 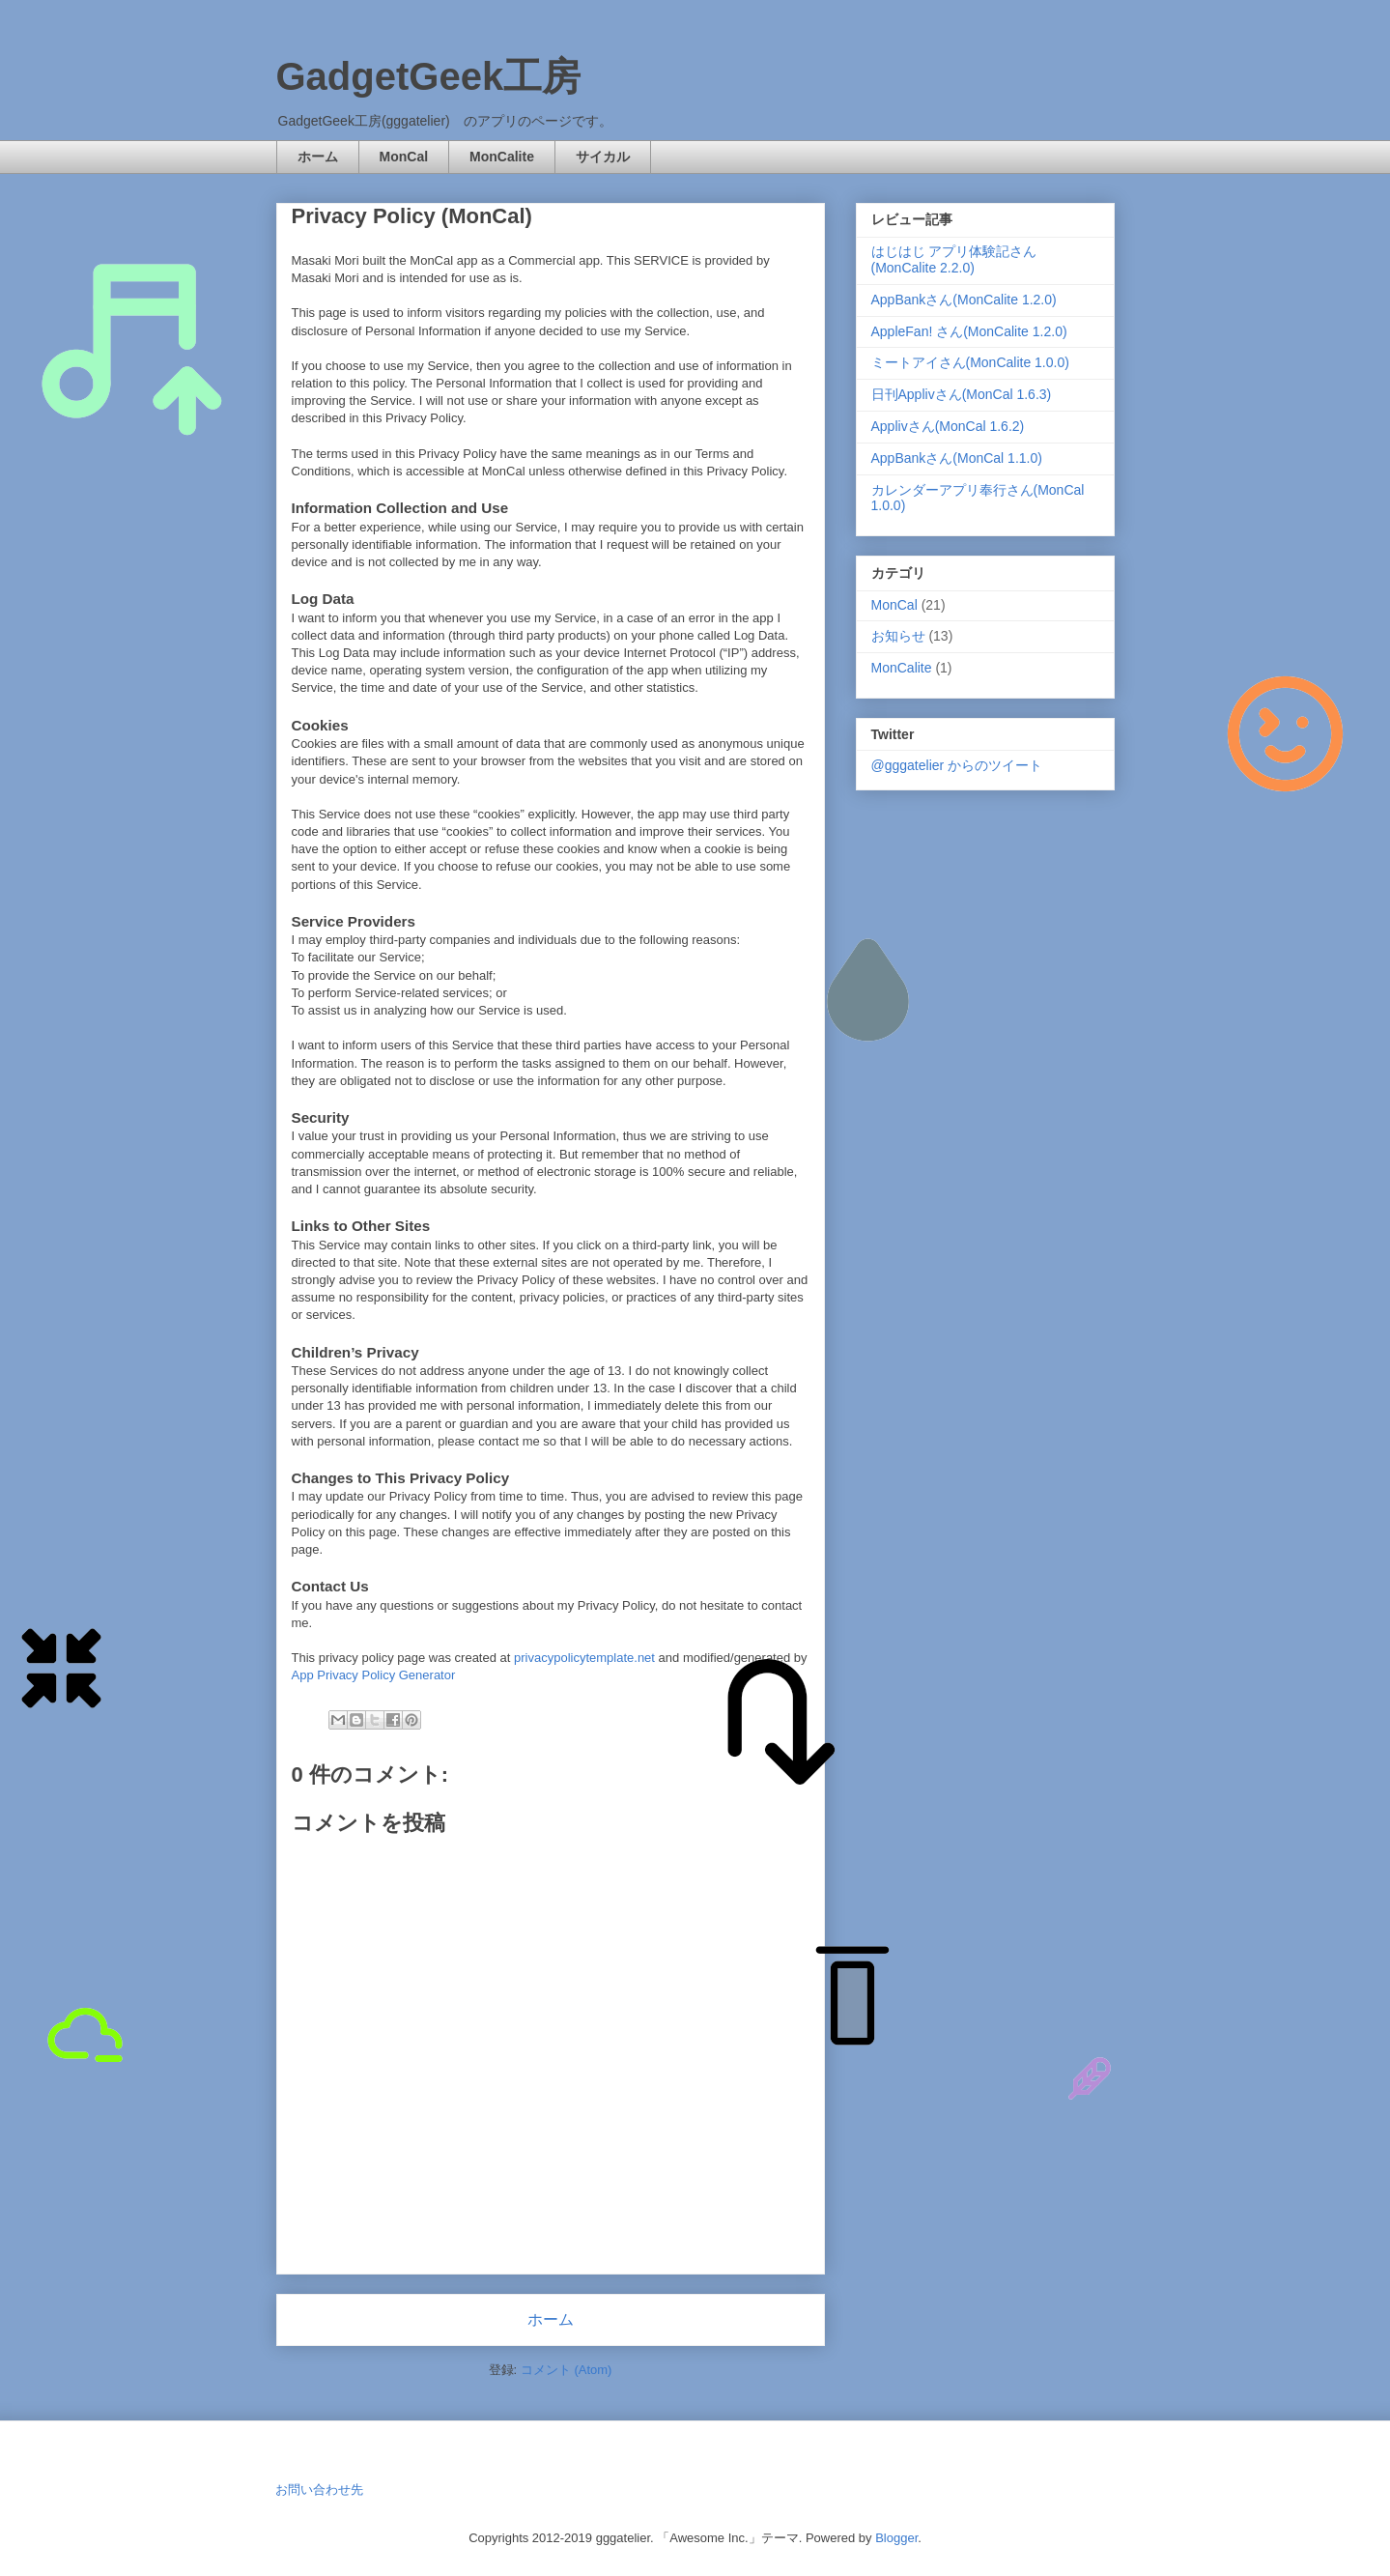 What do you see at coordinates (128, 341) in the screenshot?
I see `increase music volume` at bounding box center [128, 341].